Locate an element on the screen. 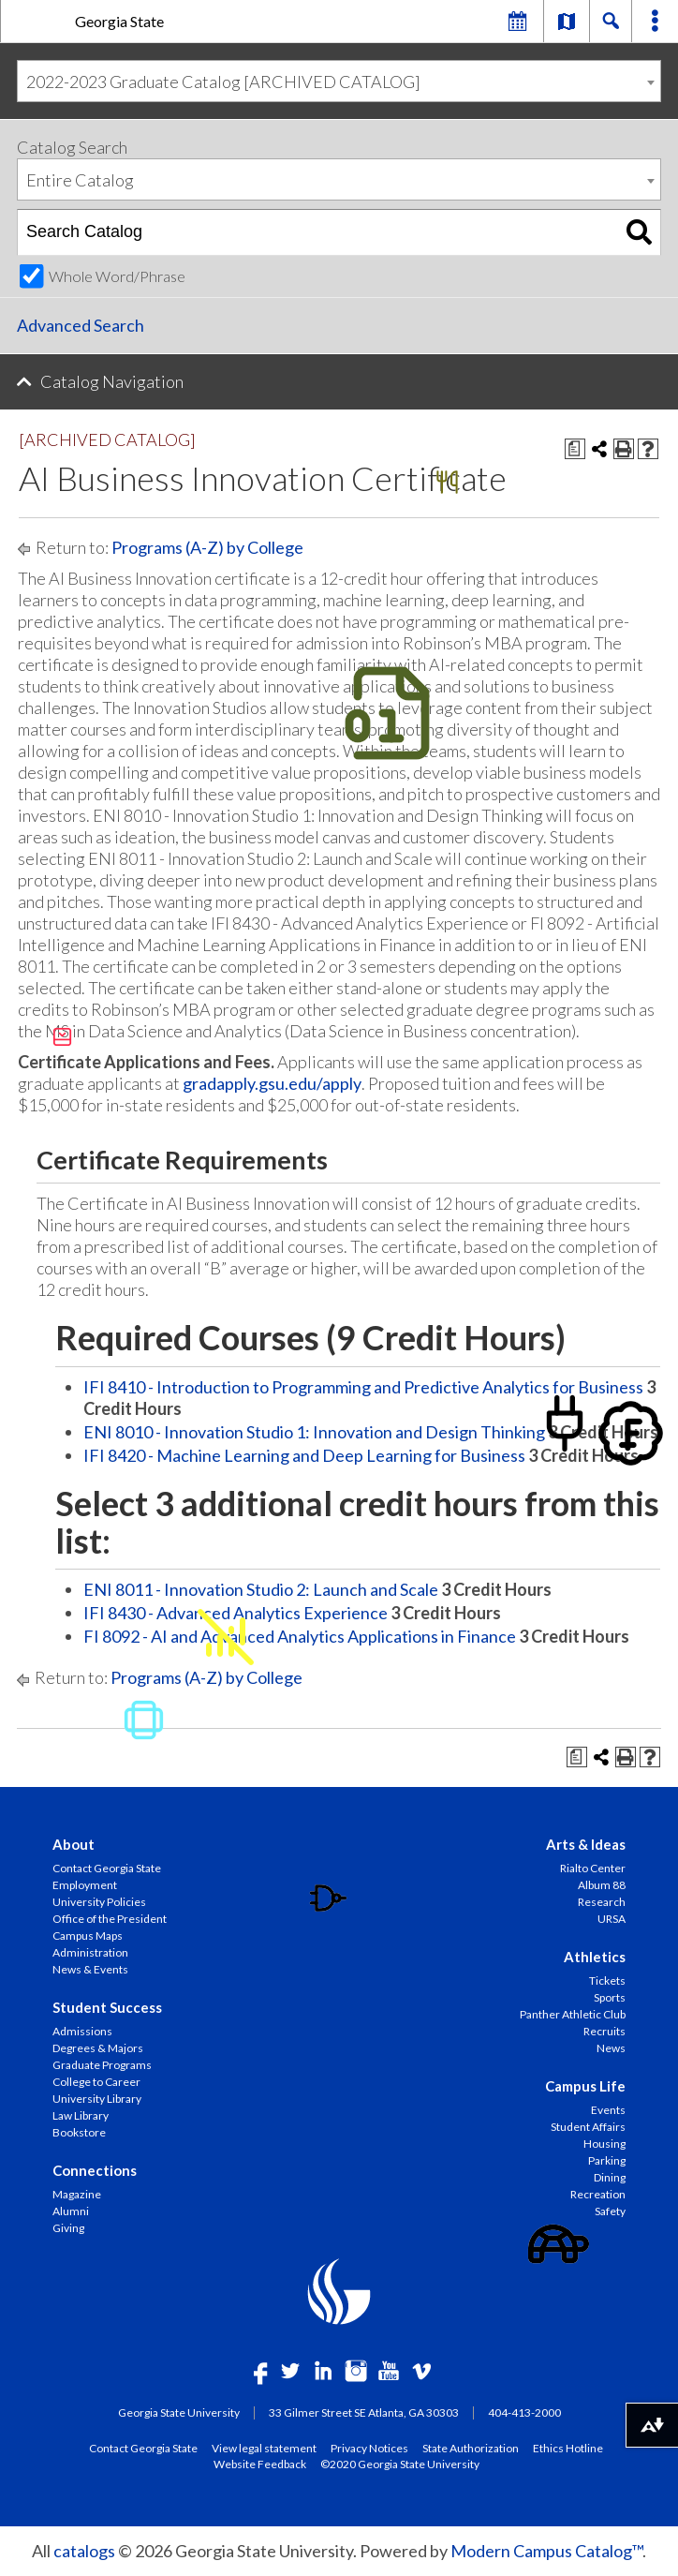 The image size is (678, 2576). connect to a power source is located at coordinates (565, 1423).